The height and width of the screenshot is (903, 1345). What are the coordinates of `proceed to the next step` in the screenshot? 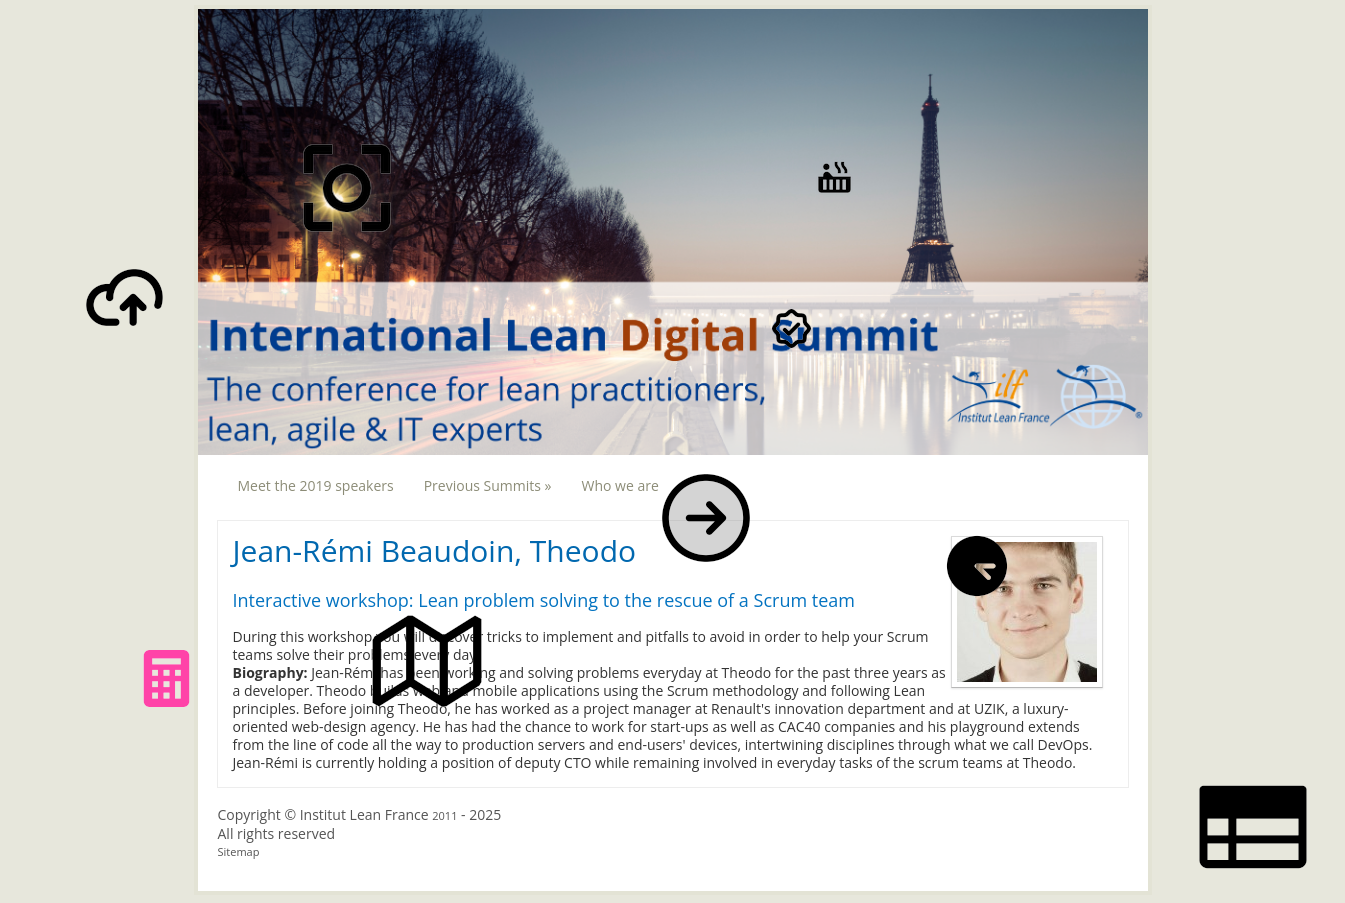 It's located at (706, 518).